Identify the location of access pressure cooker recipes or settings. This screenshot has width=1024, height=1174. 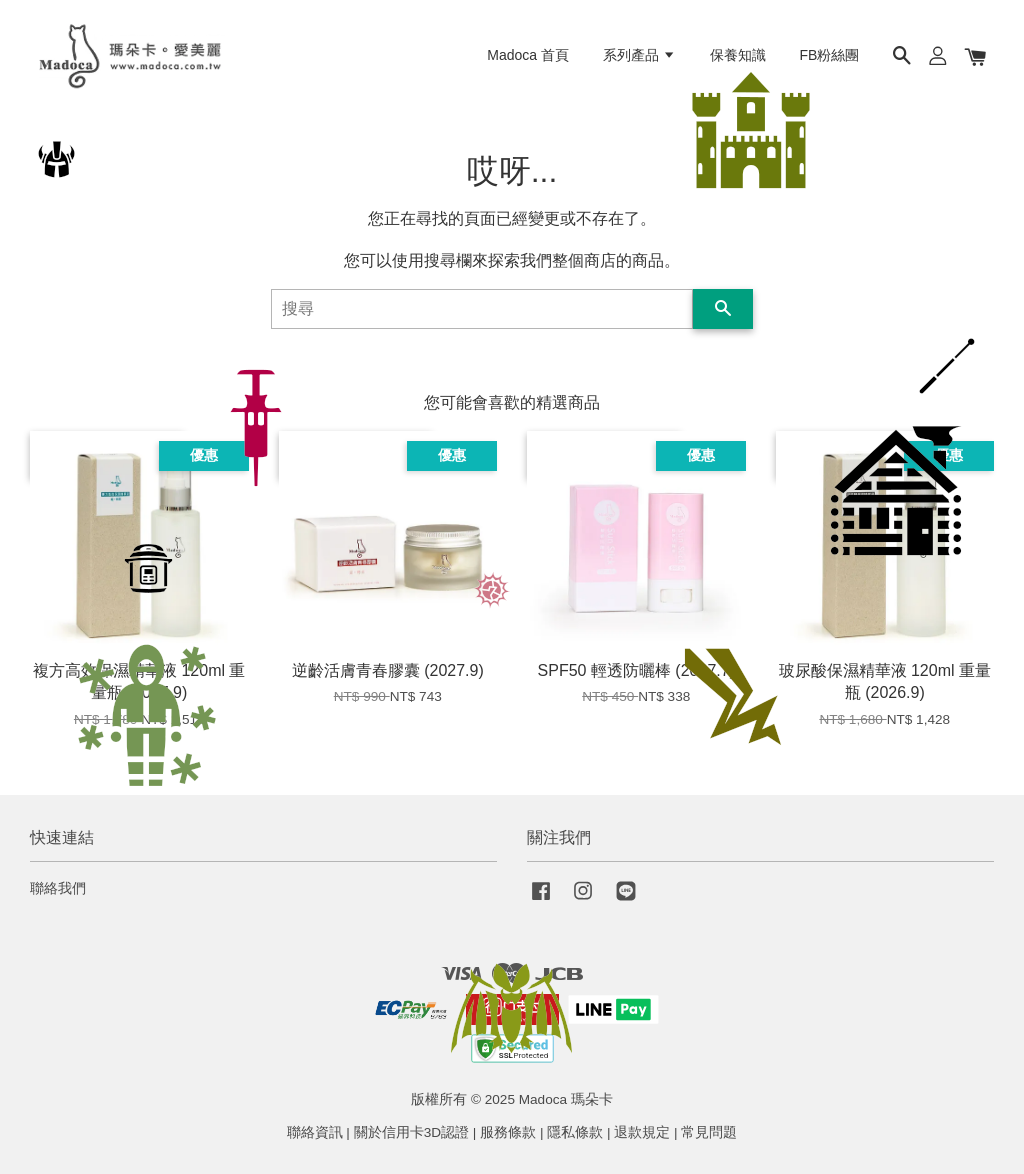
(148, 568).